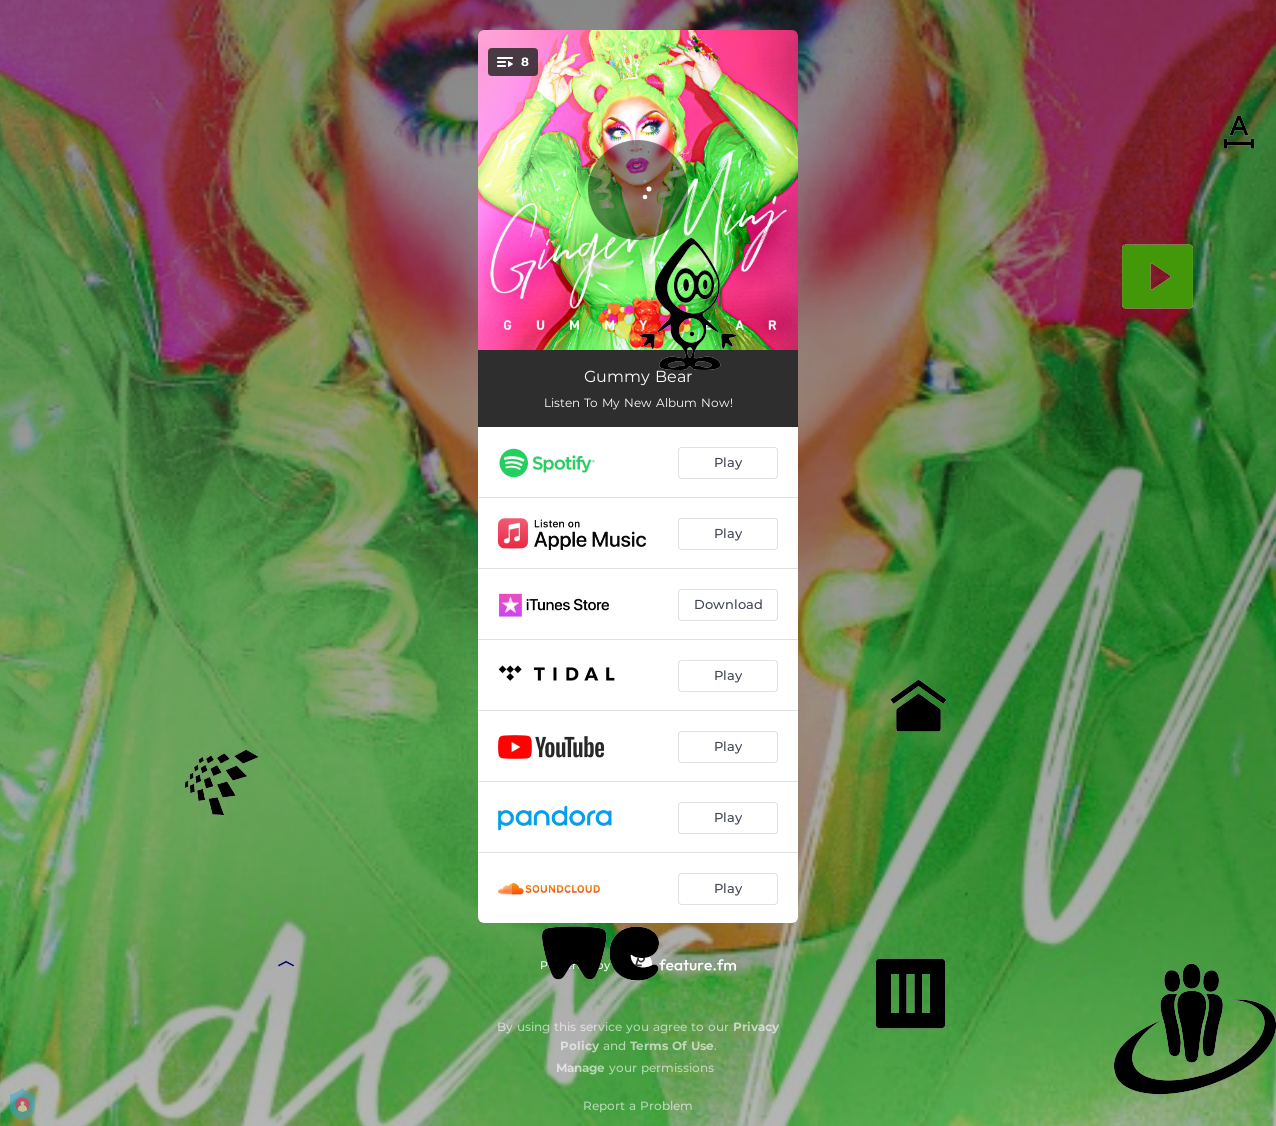 Image resolution: width=1276 pixels, height=1126 pixels. Describe the element at coordinates (222, 780) in the screenshot. I see `schlix CMS brand logo` at that location.